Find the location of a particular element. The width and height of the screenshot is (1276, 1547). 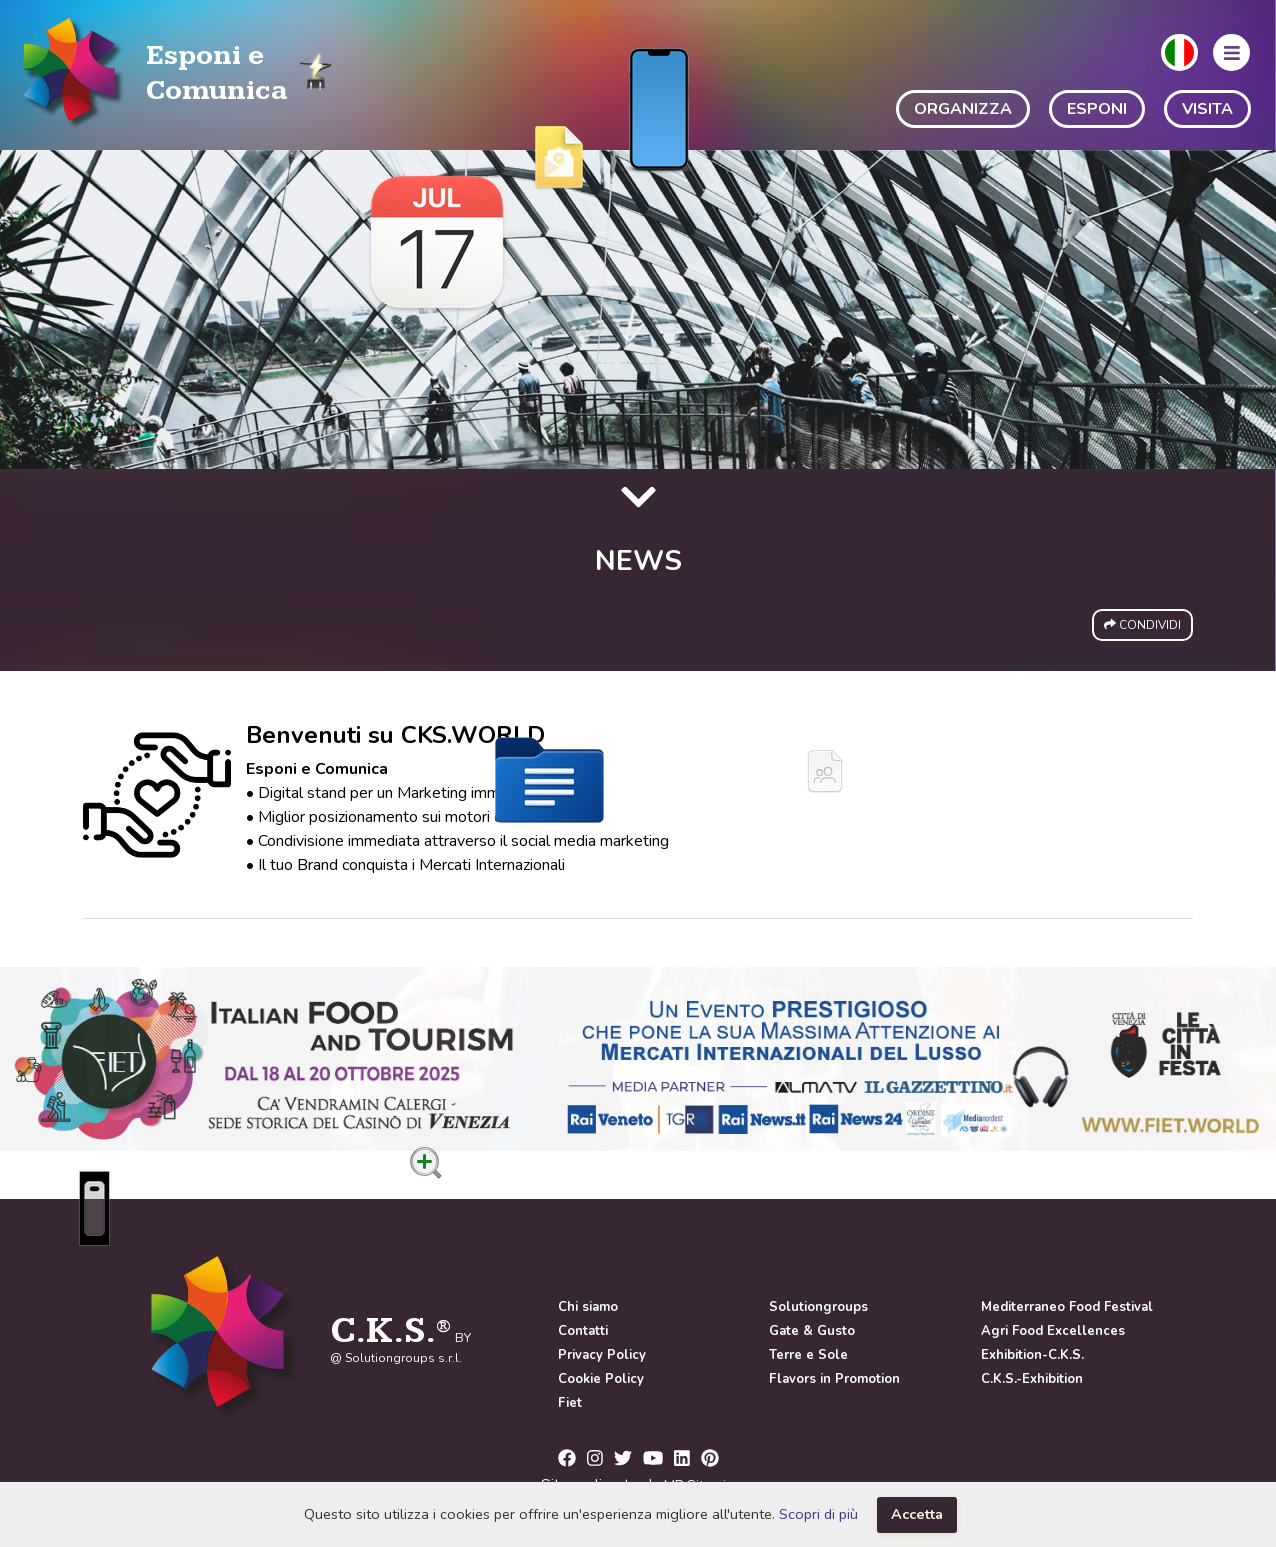

view calendar events and reminders is located at coordinates (437, 242).